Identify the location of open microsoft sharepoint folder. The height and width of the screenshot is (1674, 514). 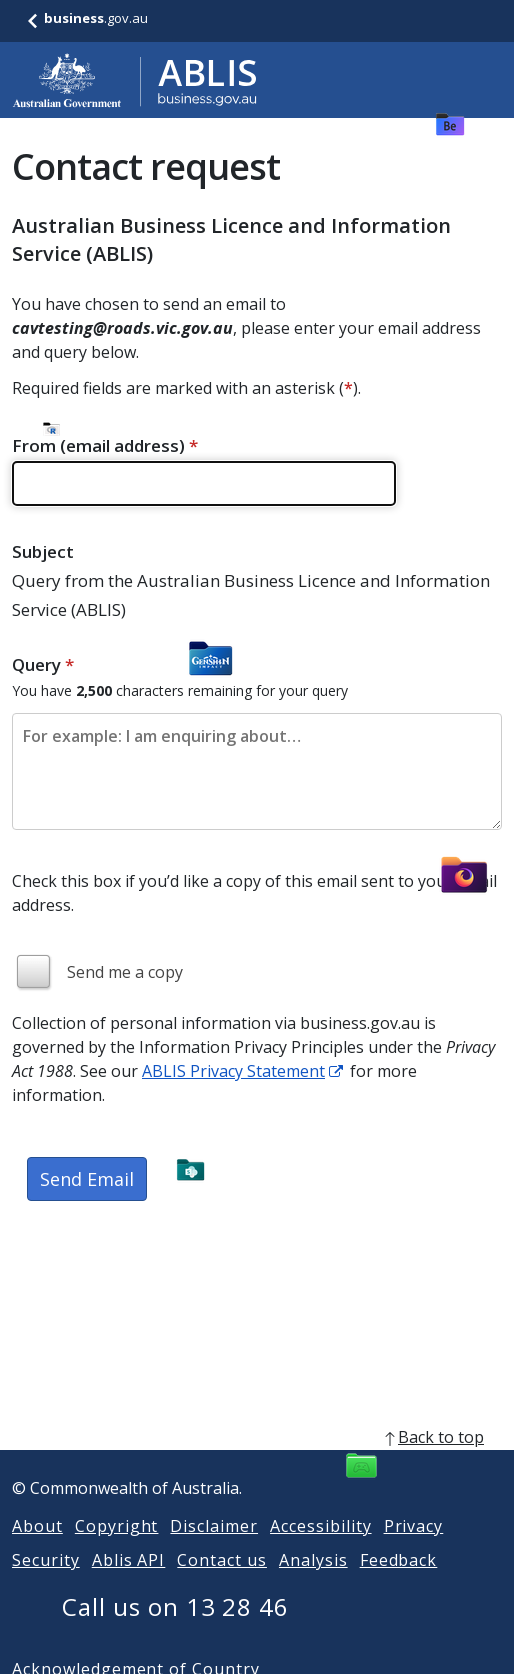
(190, 1170).